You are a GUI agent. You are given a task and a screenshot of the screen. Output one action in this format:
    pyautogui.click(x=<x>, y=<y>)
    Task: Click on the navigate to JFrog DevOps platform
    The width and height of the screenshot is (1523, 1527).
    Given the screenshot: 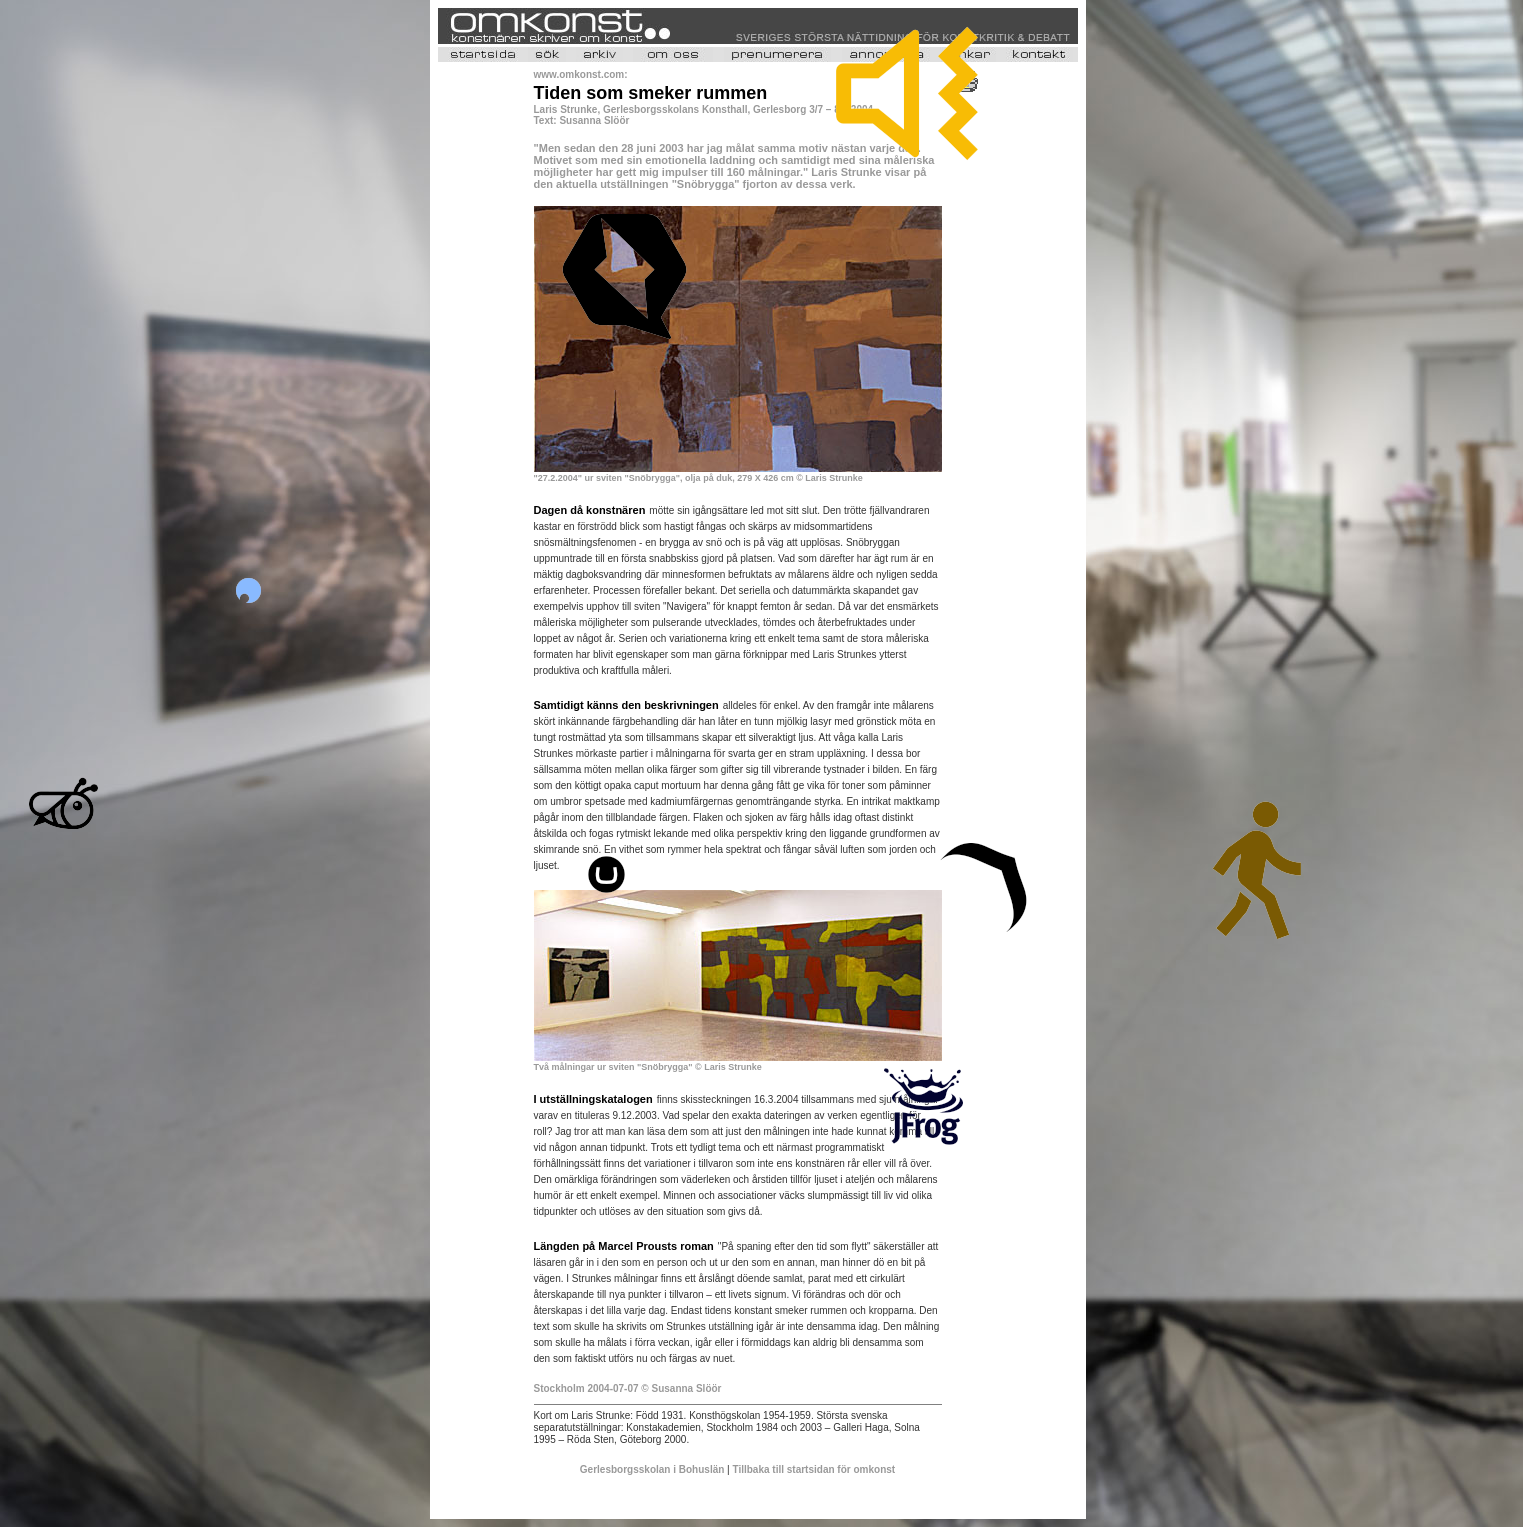 What is the action you would take?
    pyautogui.click(x=923, y=1106)
    